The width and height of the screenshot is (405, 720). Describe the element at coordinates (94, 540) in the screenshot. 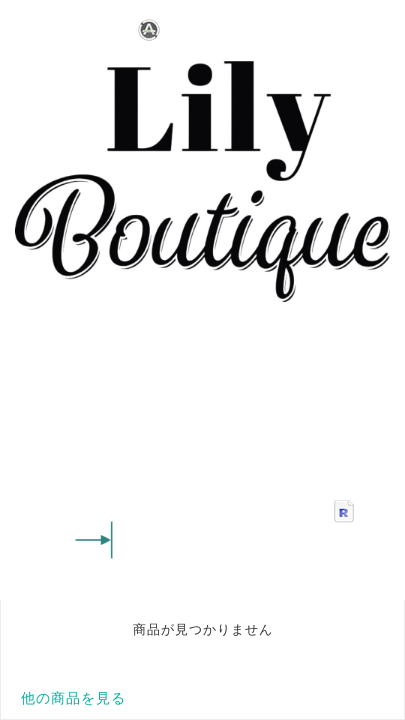

I see `go to the last item or page` at that location.